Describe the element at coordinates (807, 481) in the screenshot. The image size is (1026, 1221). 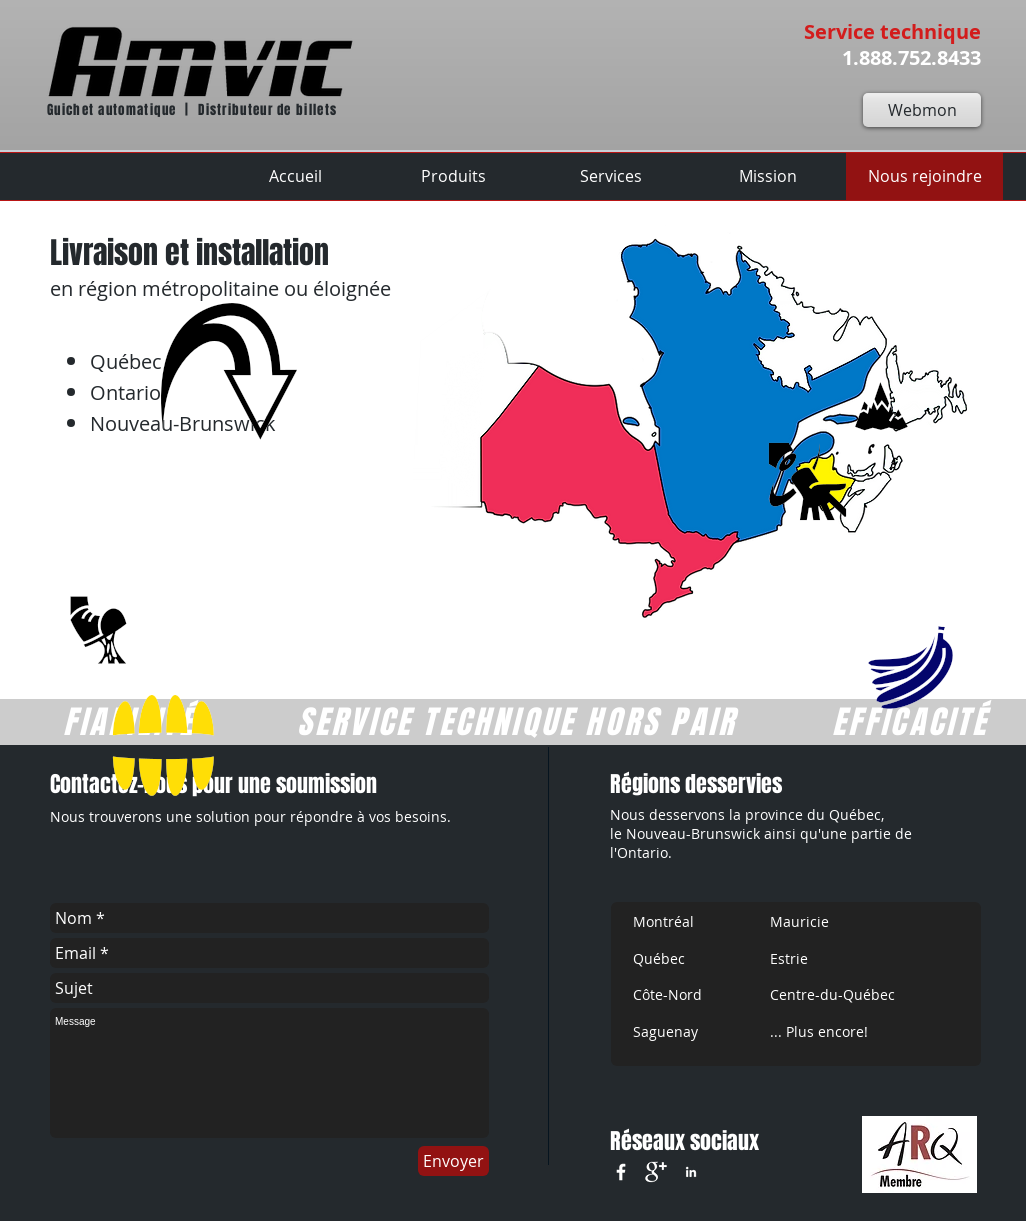
I see `indicates amputation or limb loss in a medical game context` at that location.